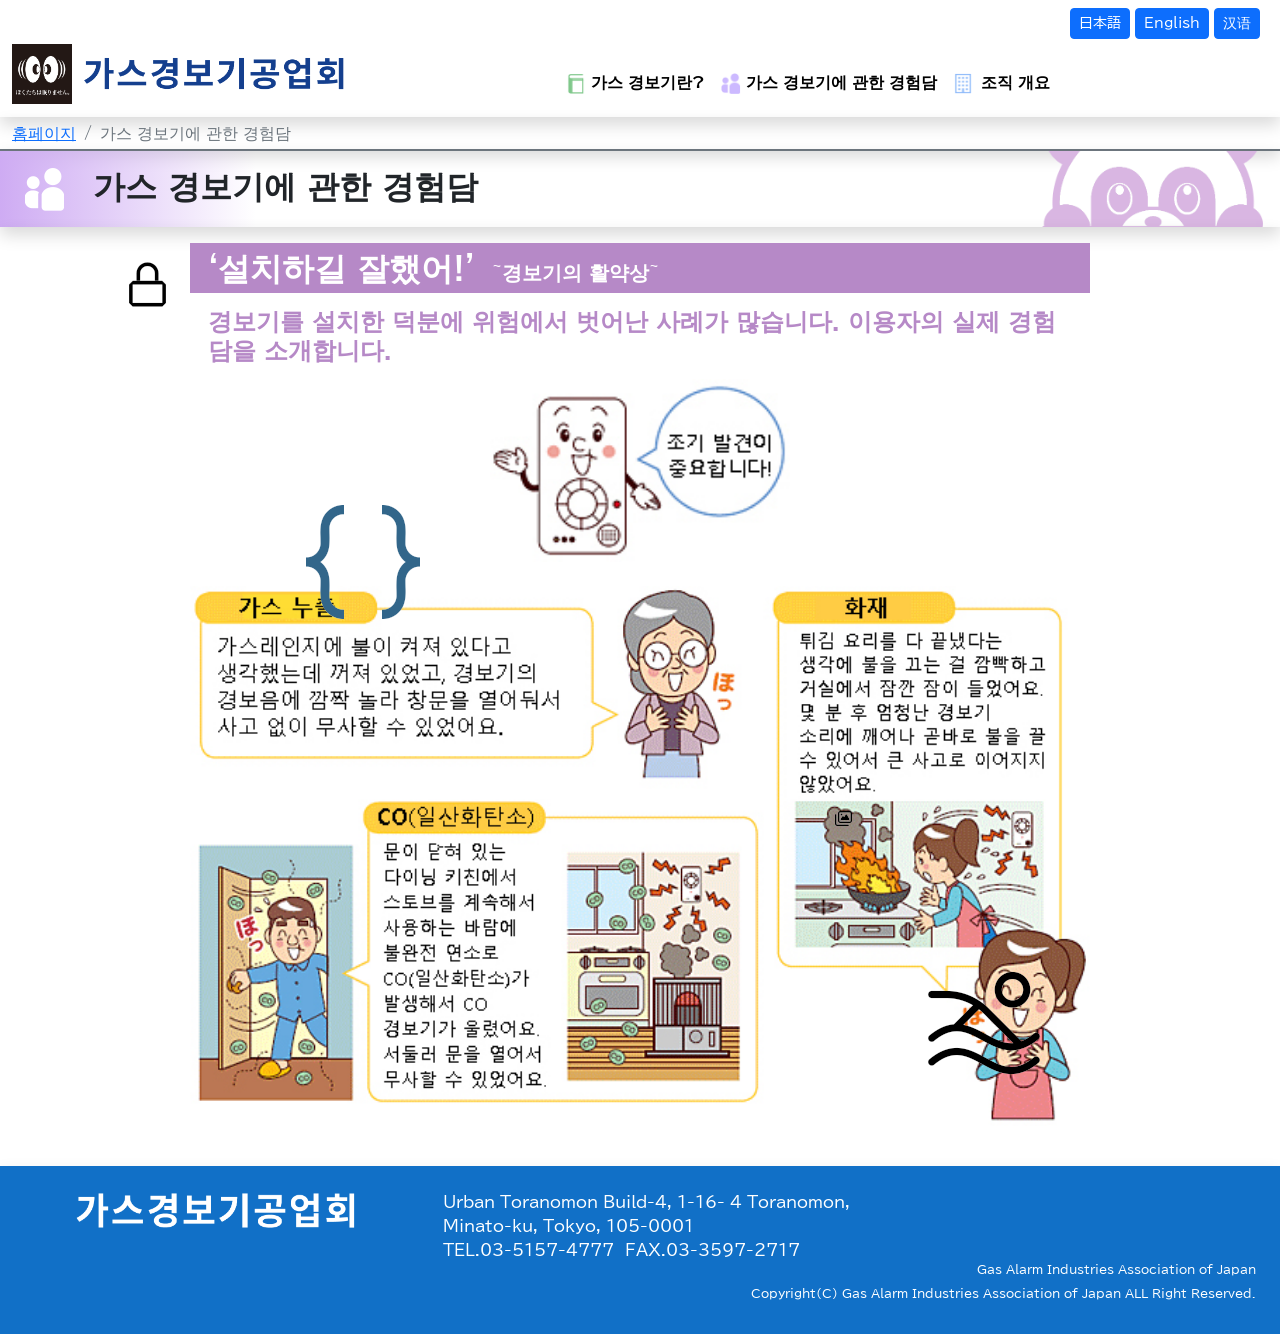  Describe the element at coordinates (363, 562) in the screenshot. I see `indicates a JSON file type` at that location.